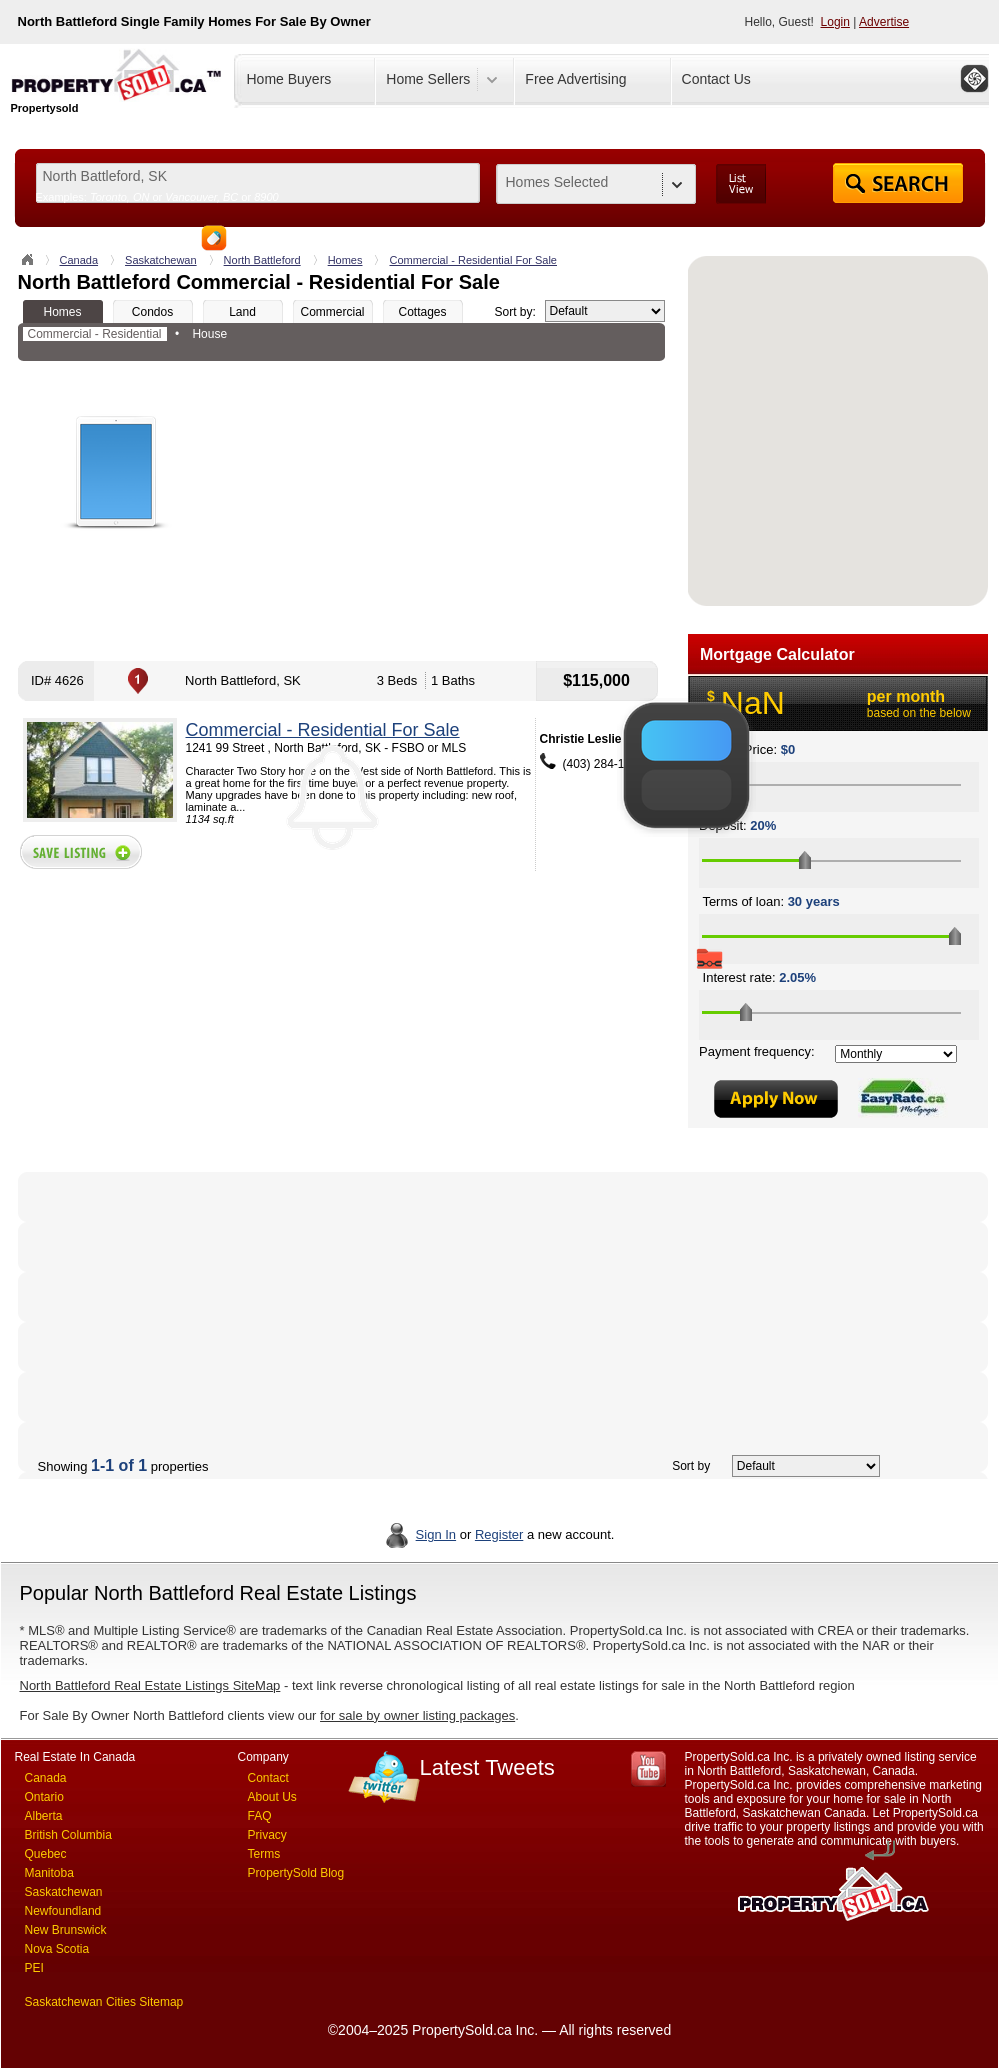  I want to click on open folder containing cherish ball pokémon or event pokémon, so click(709, 959).